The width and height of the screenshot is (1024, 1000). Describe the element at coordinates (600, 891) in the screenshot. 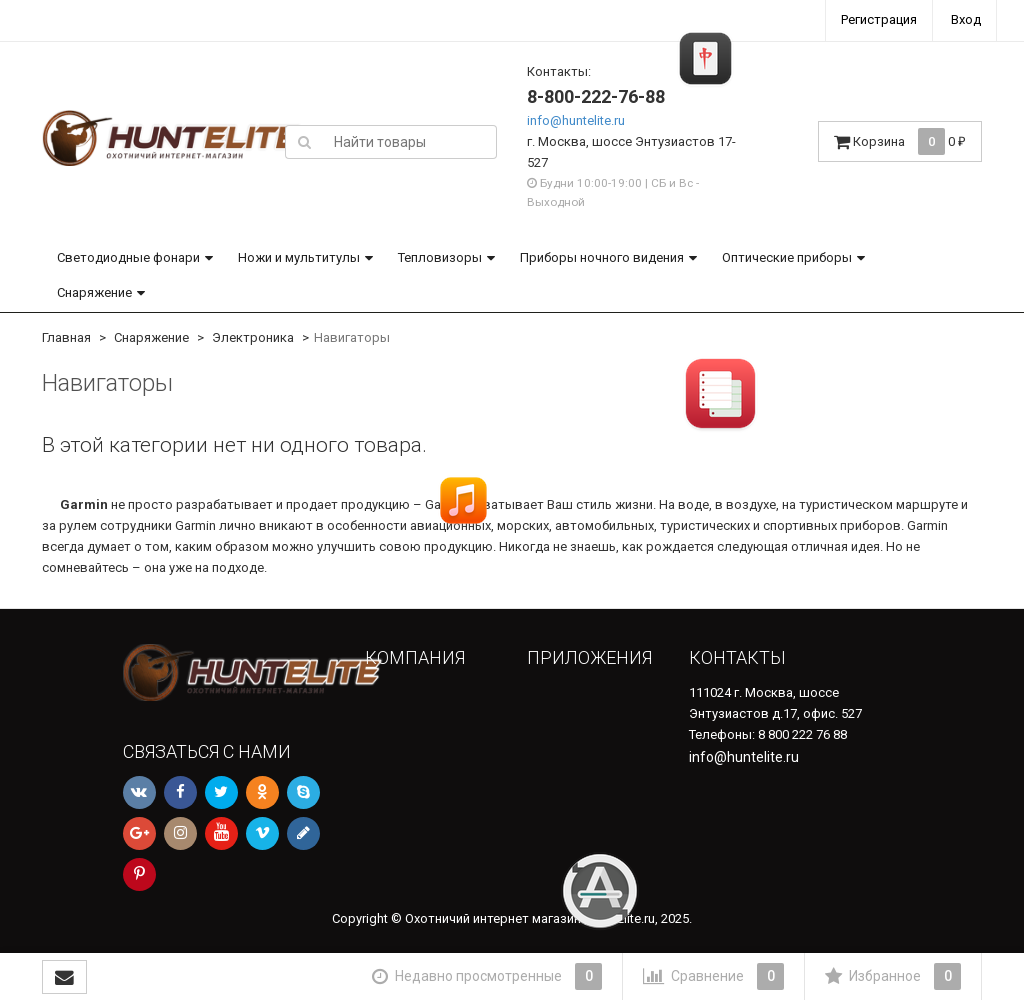

I see `check for available software updates` at that location.